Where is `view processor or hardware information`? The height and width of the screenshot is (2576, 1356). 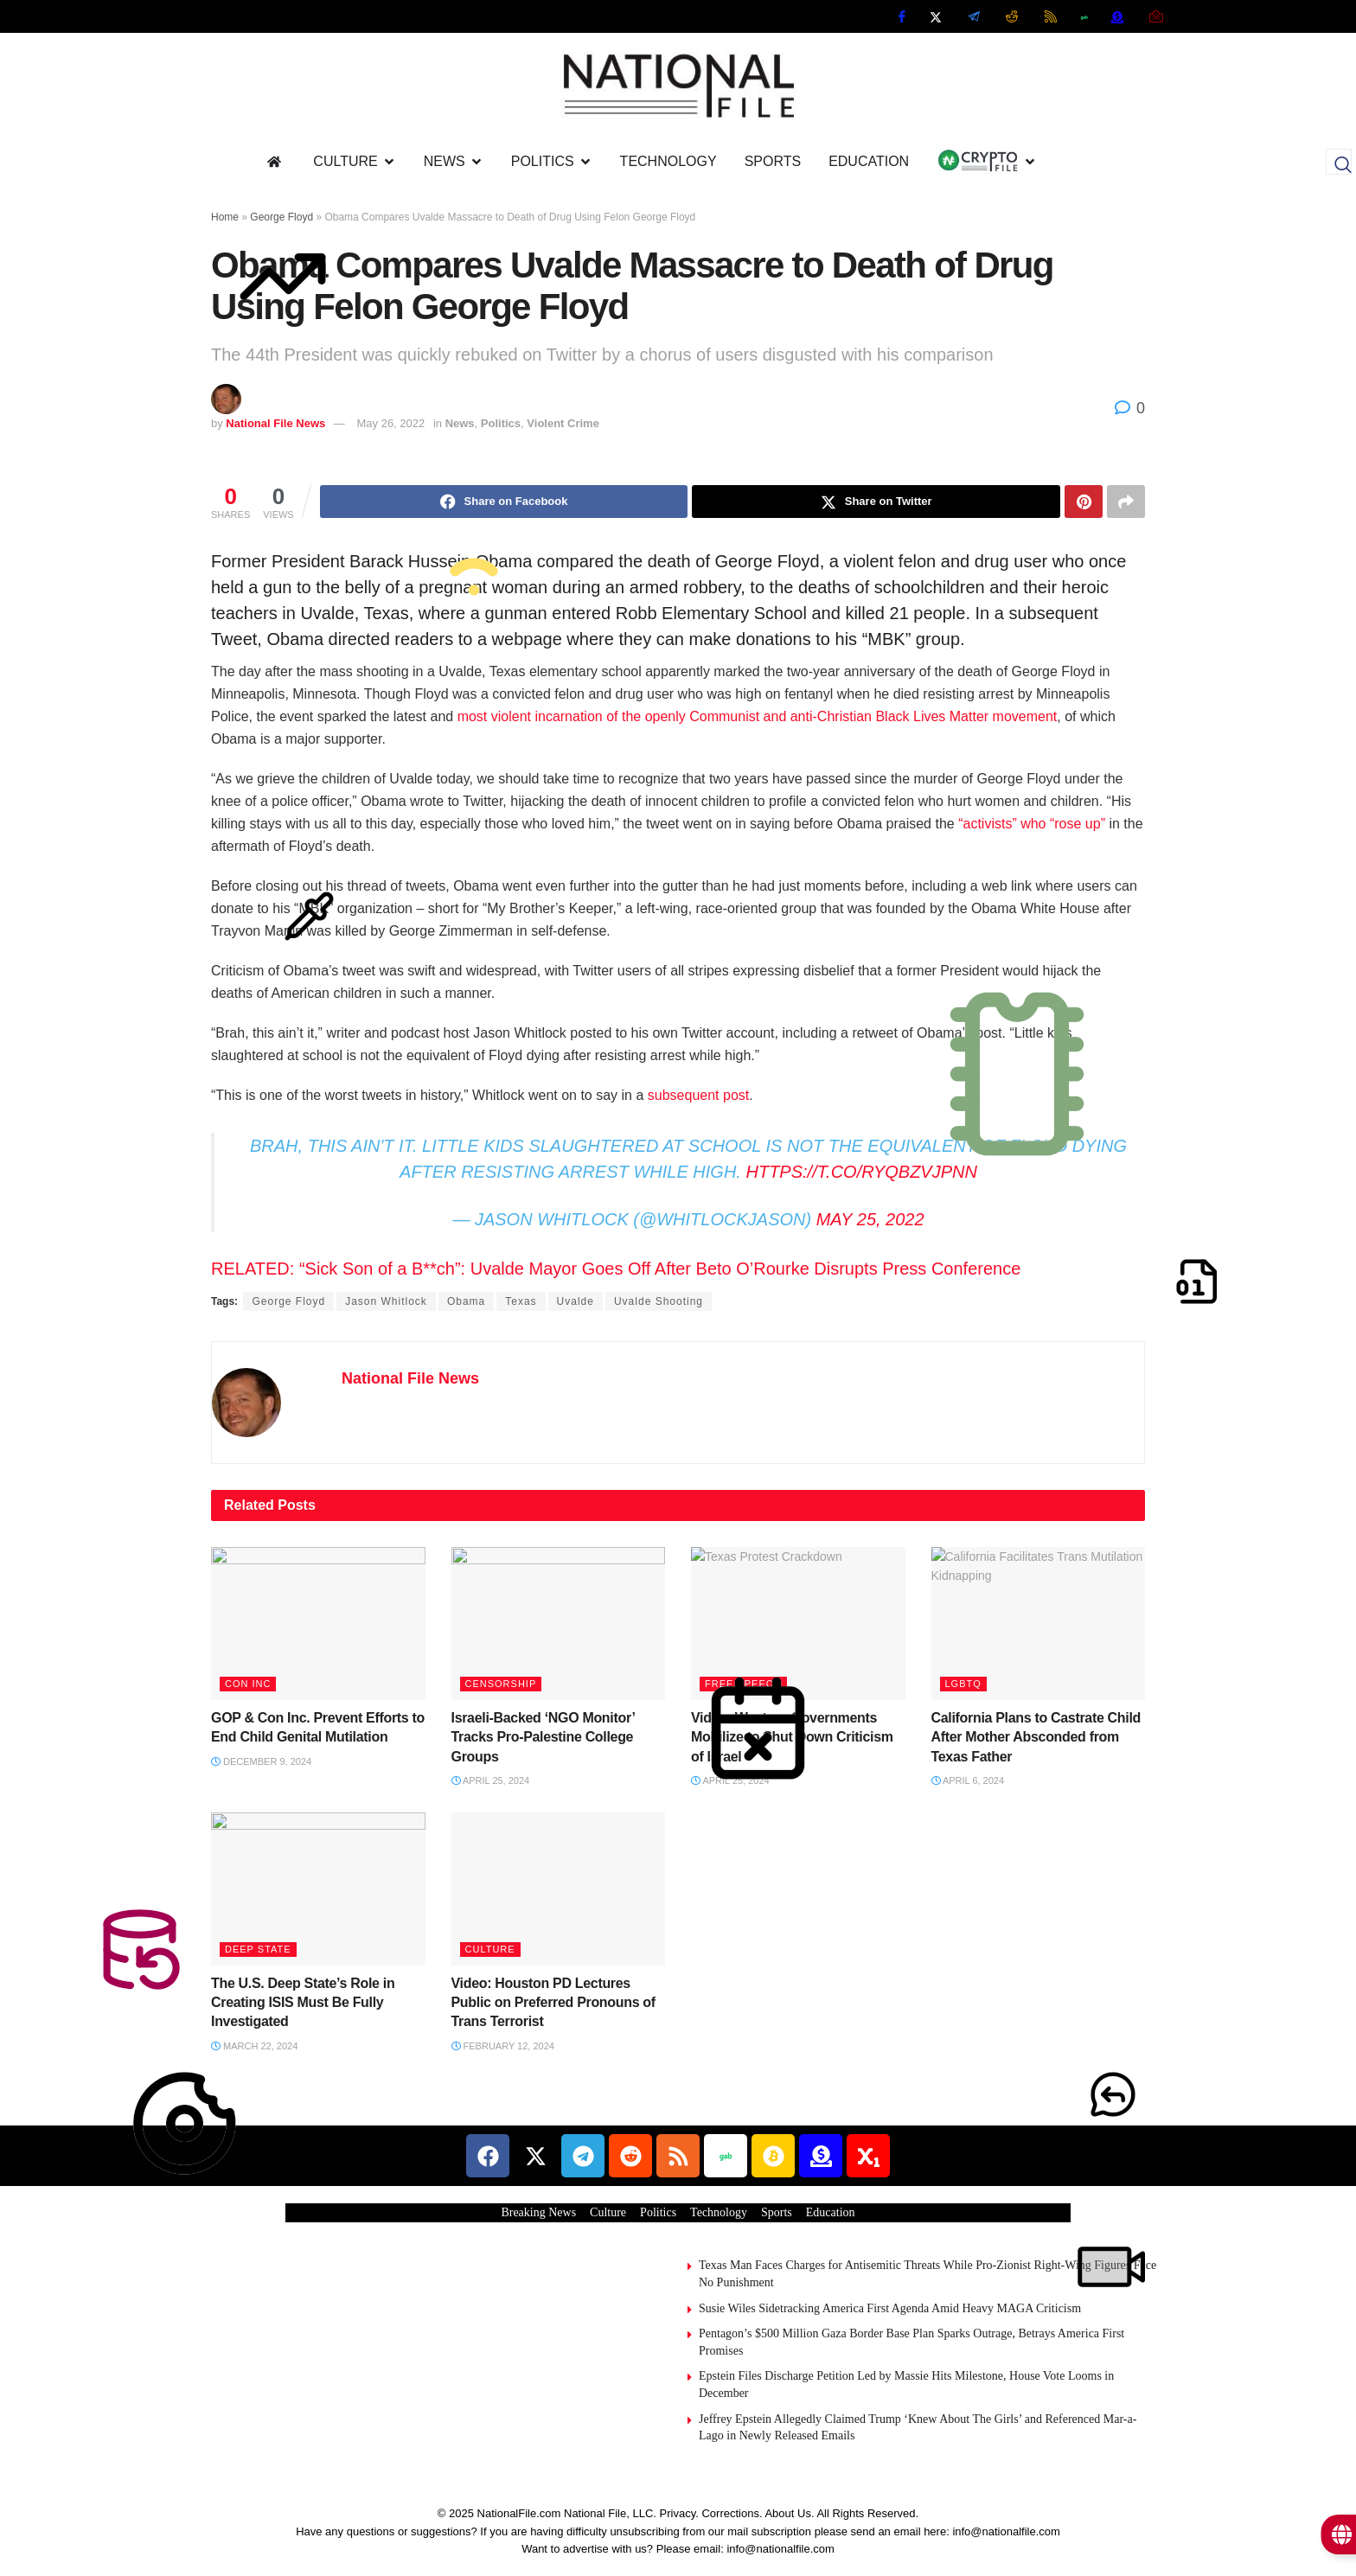
view processor or hardware information is located at coordinates (1017, 1074).